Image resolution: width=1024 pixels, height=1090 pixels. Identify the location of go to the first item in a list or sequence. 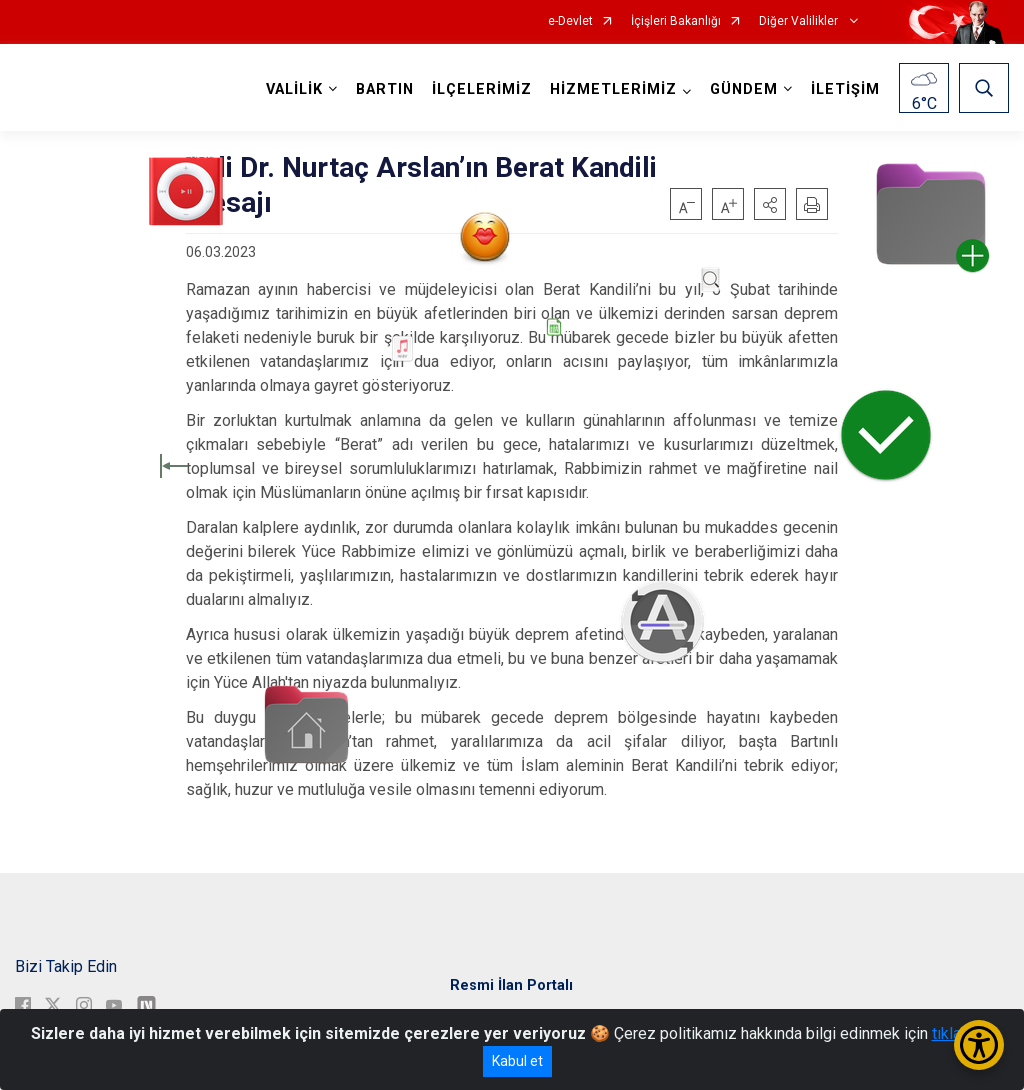
(174, 466).